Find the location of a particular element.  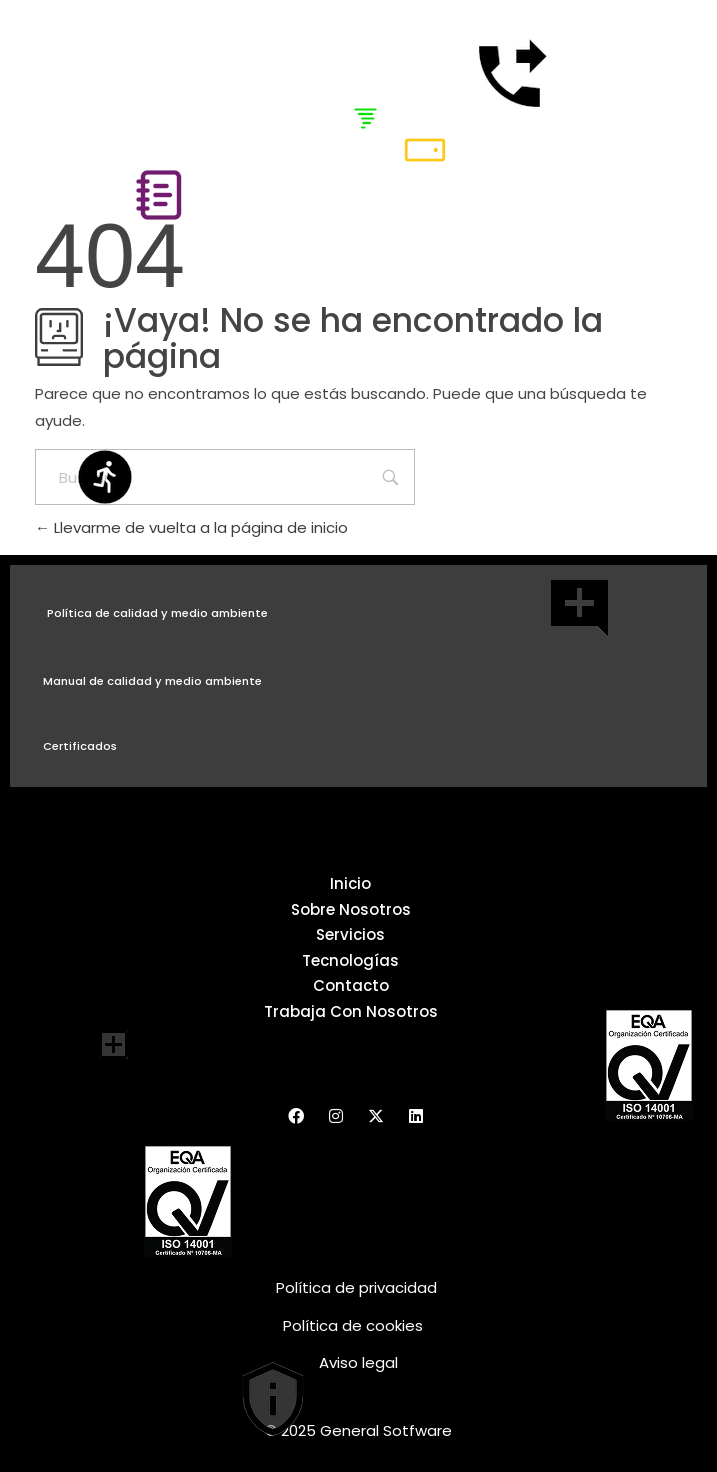

access storage or drive settings is located at coordinates (425, 150).